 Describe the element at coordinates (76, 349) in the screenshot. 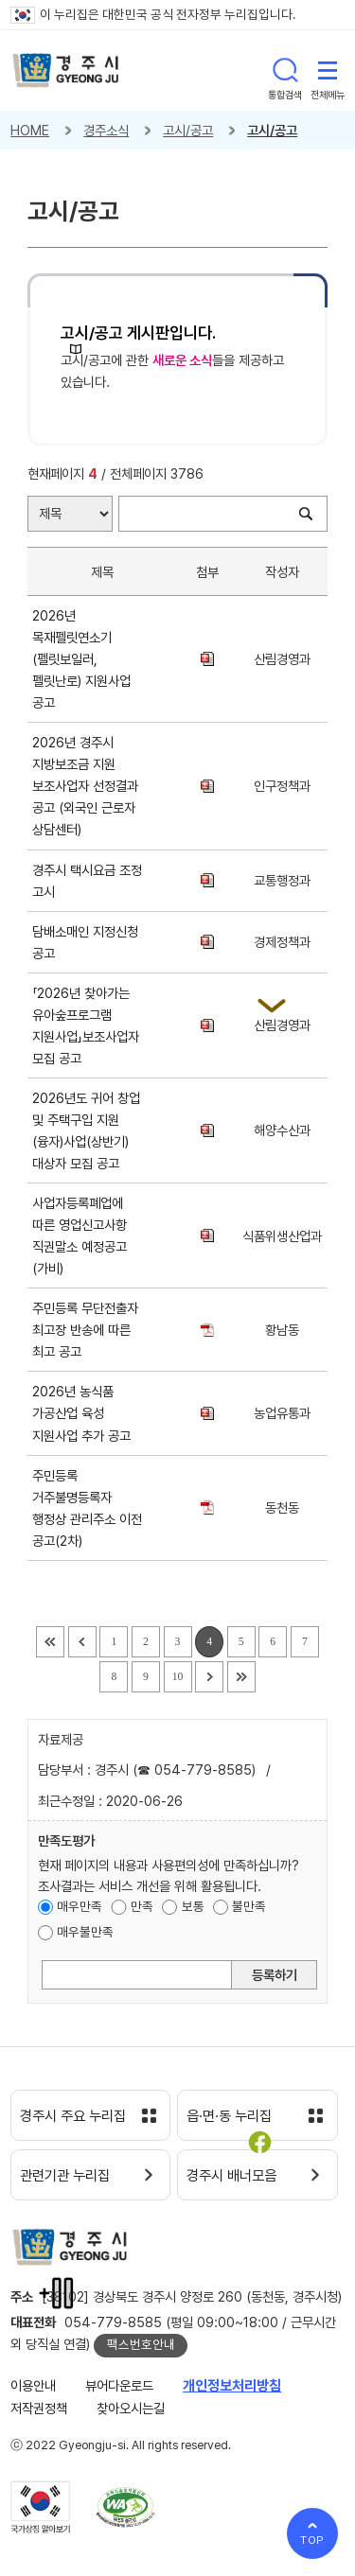

I see `open reading mode or e-book reader` at that location.